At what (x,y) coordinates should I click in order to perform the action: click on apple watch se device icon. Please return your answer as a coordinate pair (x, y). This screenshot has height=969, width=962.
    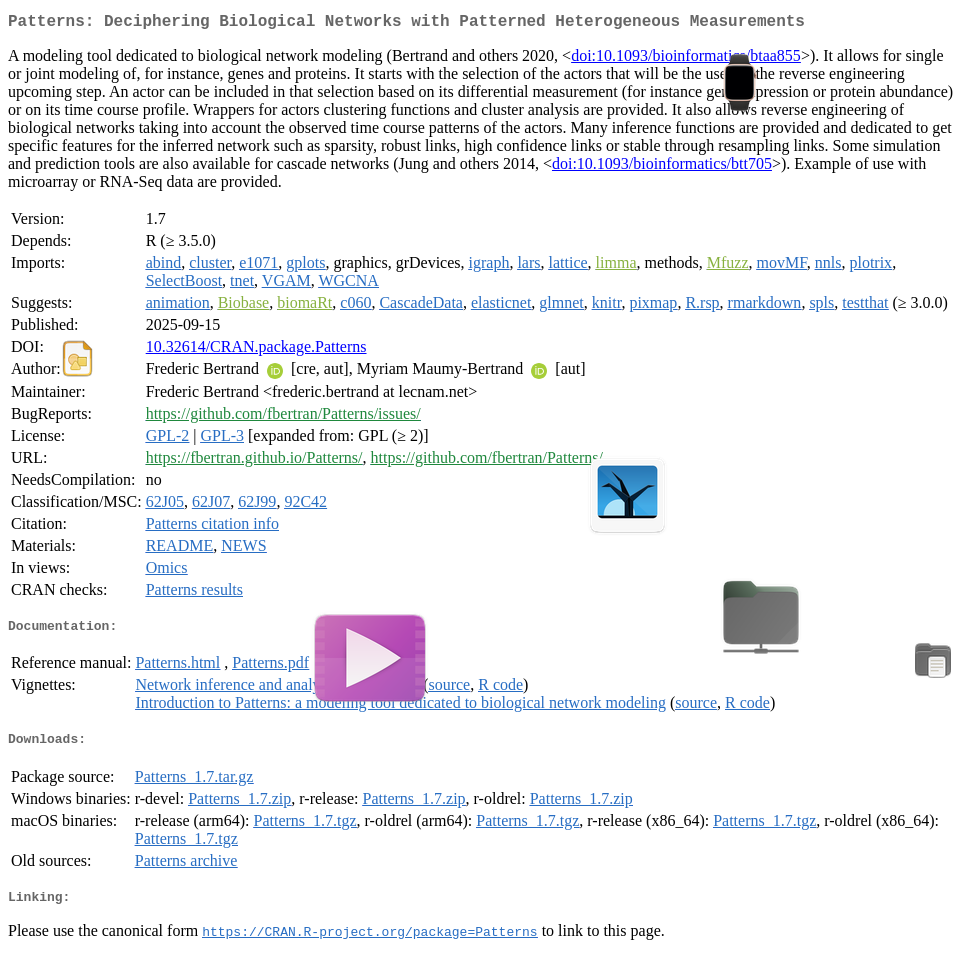
    Looking at the image, I should click on (739, 82).